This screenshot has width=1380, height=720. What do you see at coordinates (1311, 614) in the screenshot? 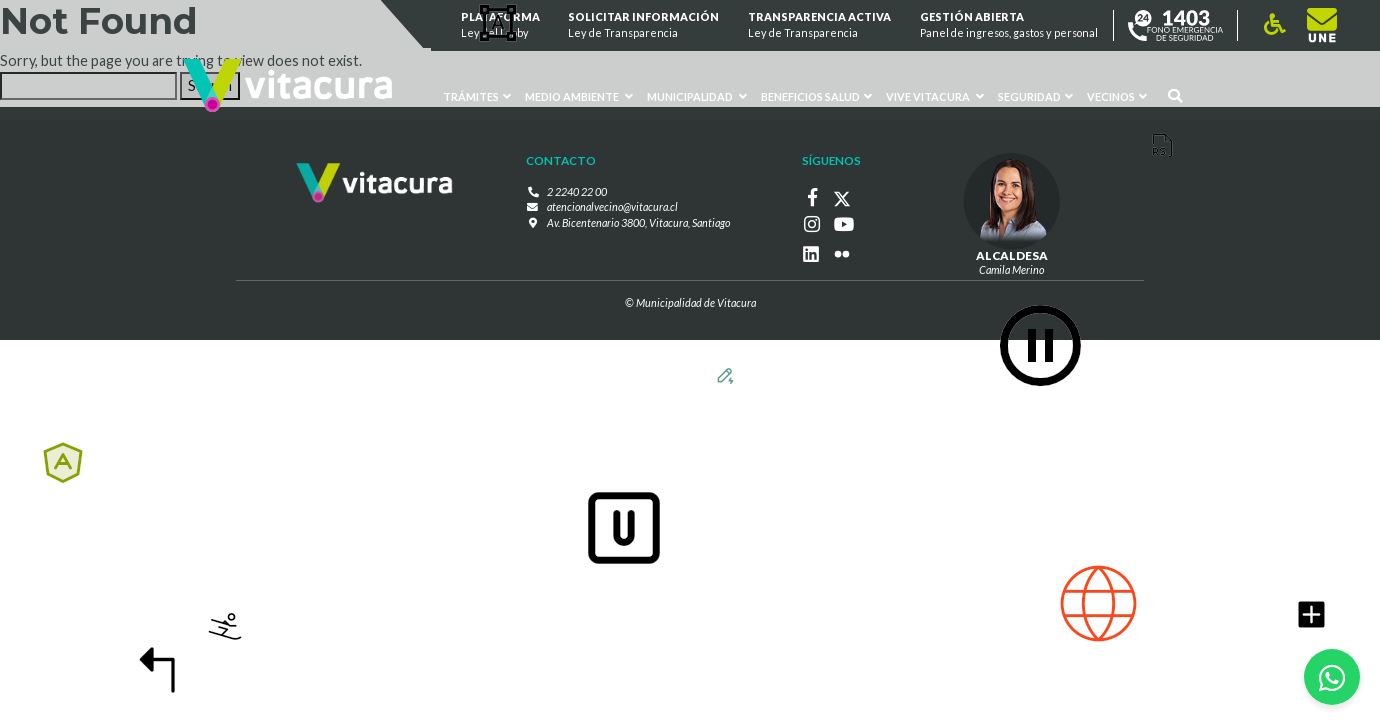
I see `add a new item` at bounding box center [1311, 614].